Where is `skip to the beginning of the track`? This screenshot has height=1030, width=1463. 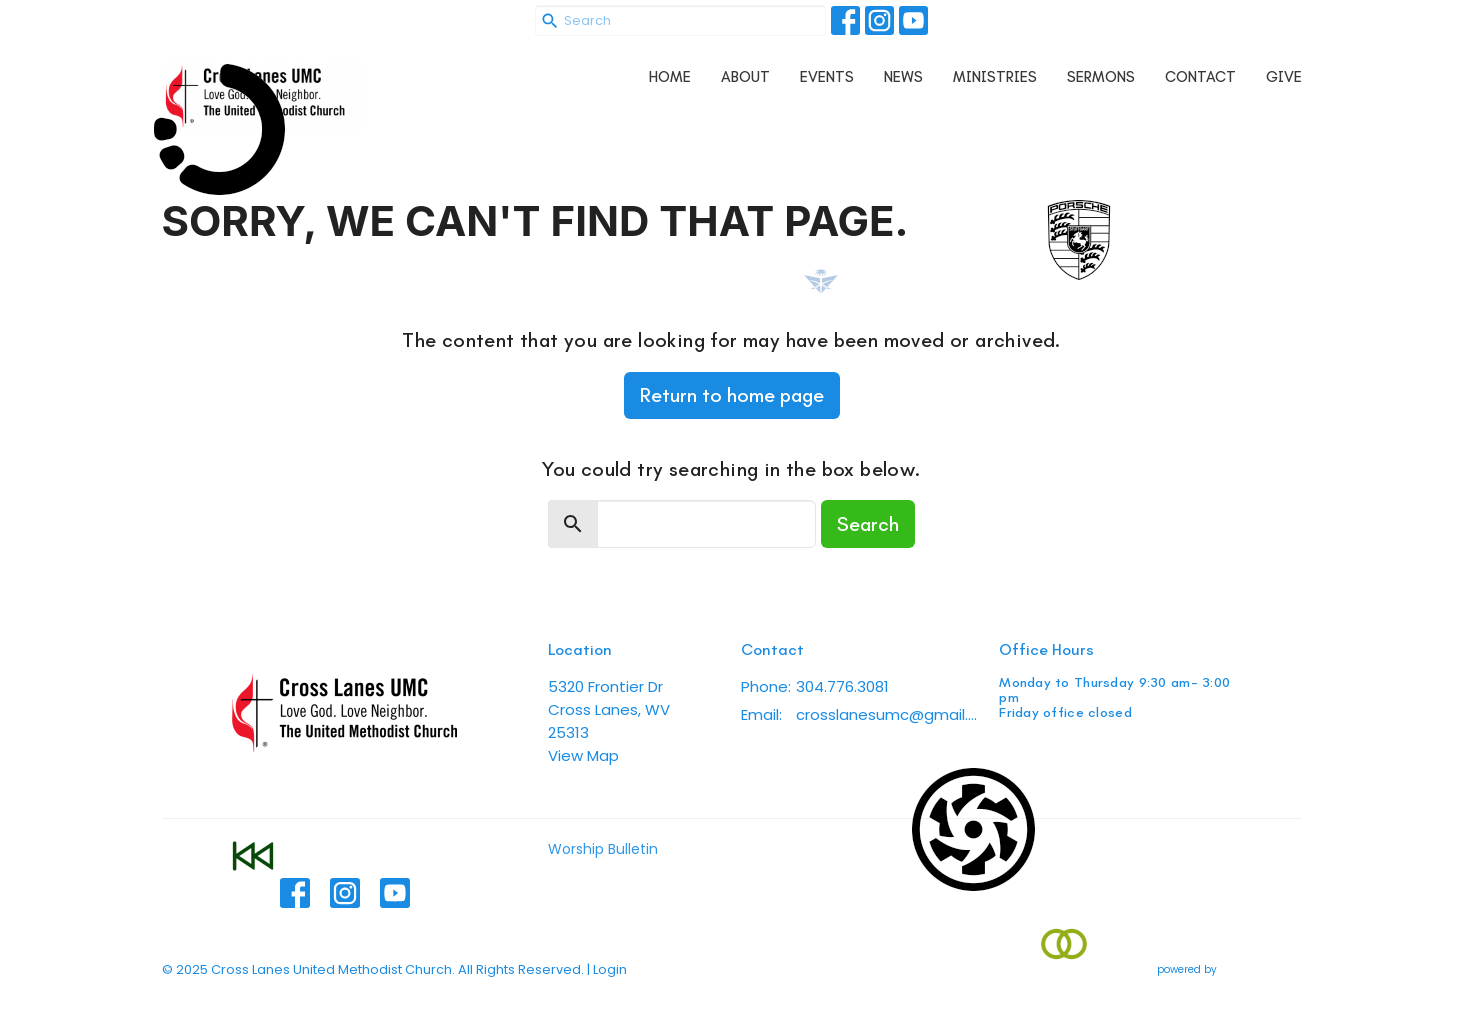
skip to the beginning of the track is located at coordinates (253, 856).